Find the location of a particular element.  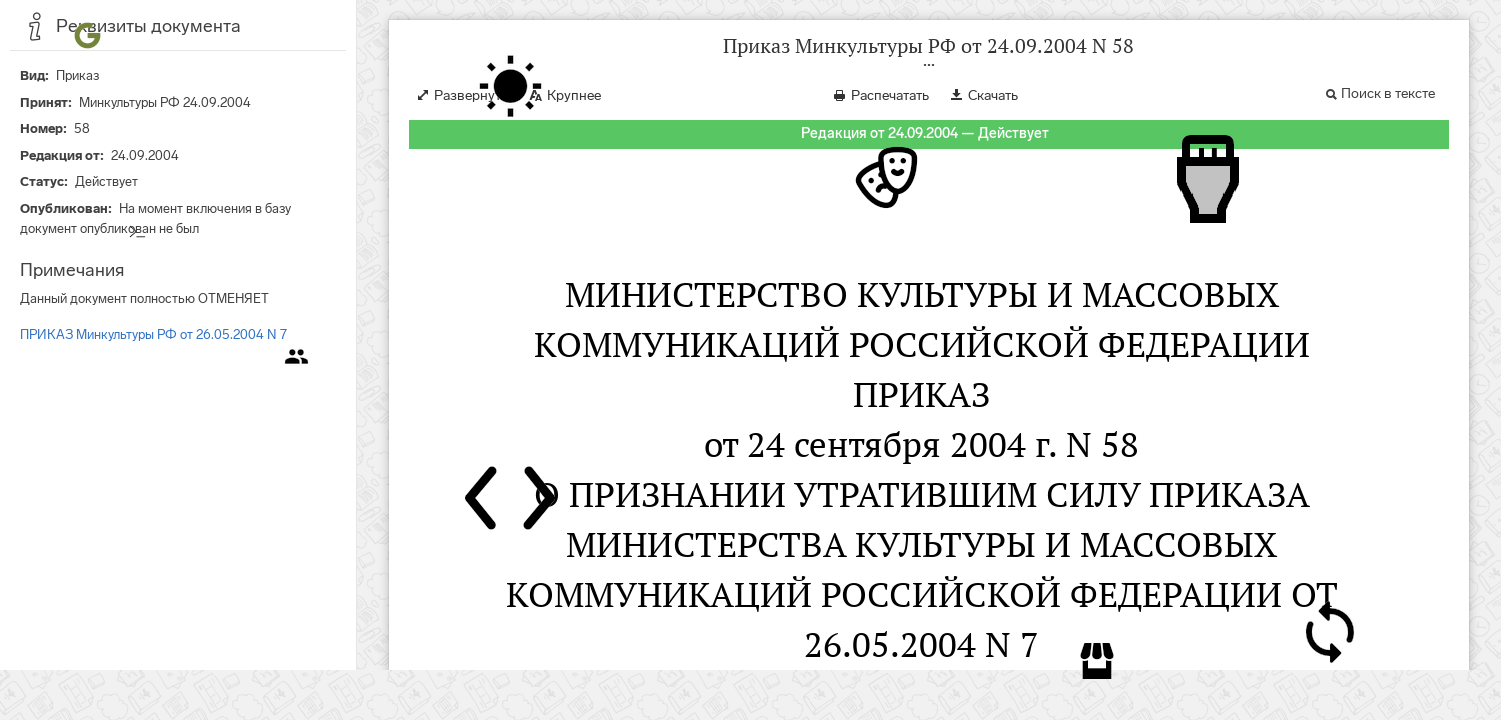

configure HDMI input settings is located at coordinates (1208, 179).